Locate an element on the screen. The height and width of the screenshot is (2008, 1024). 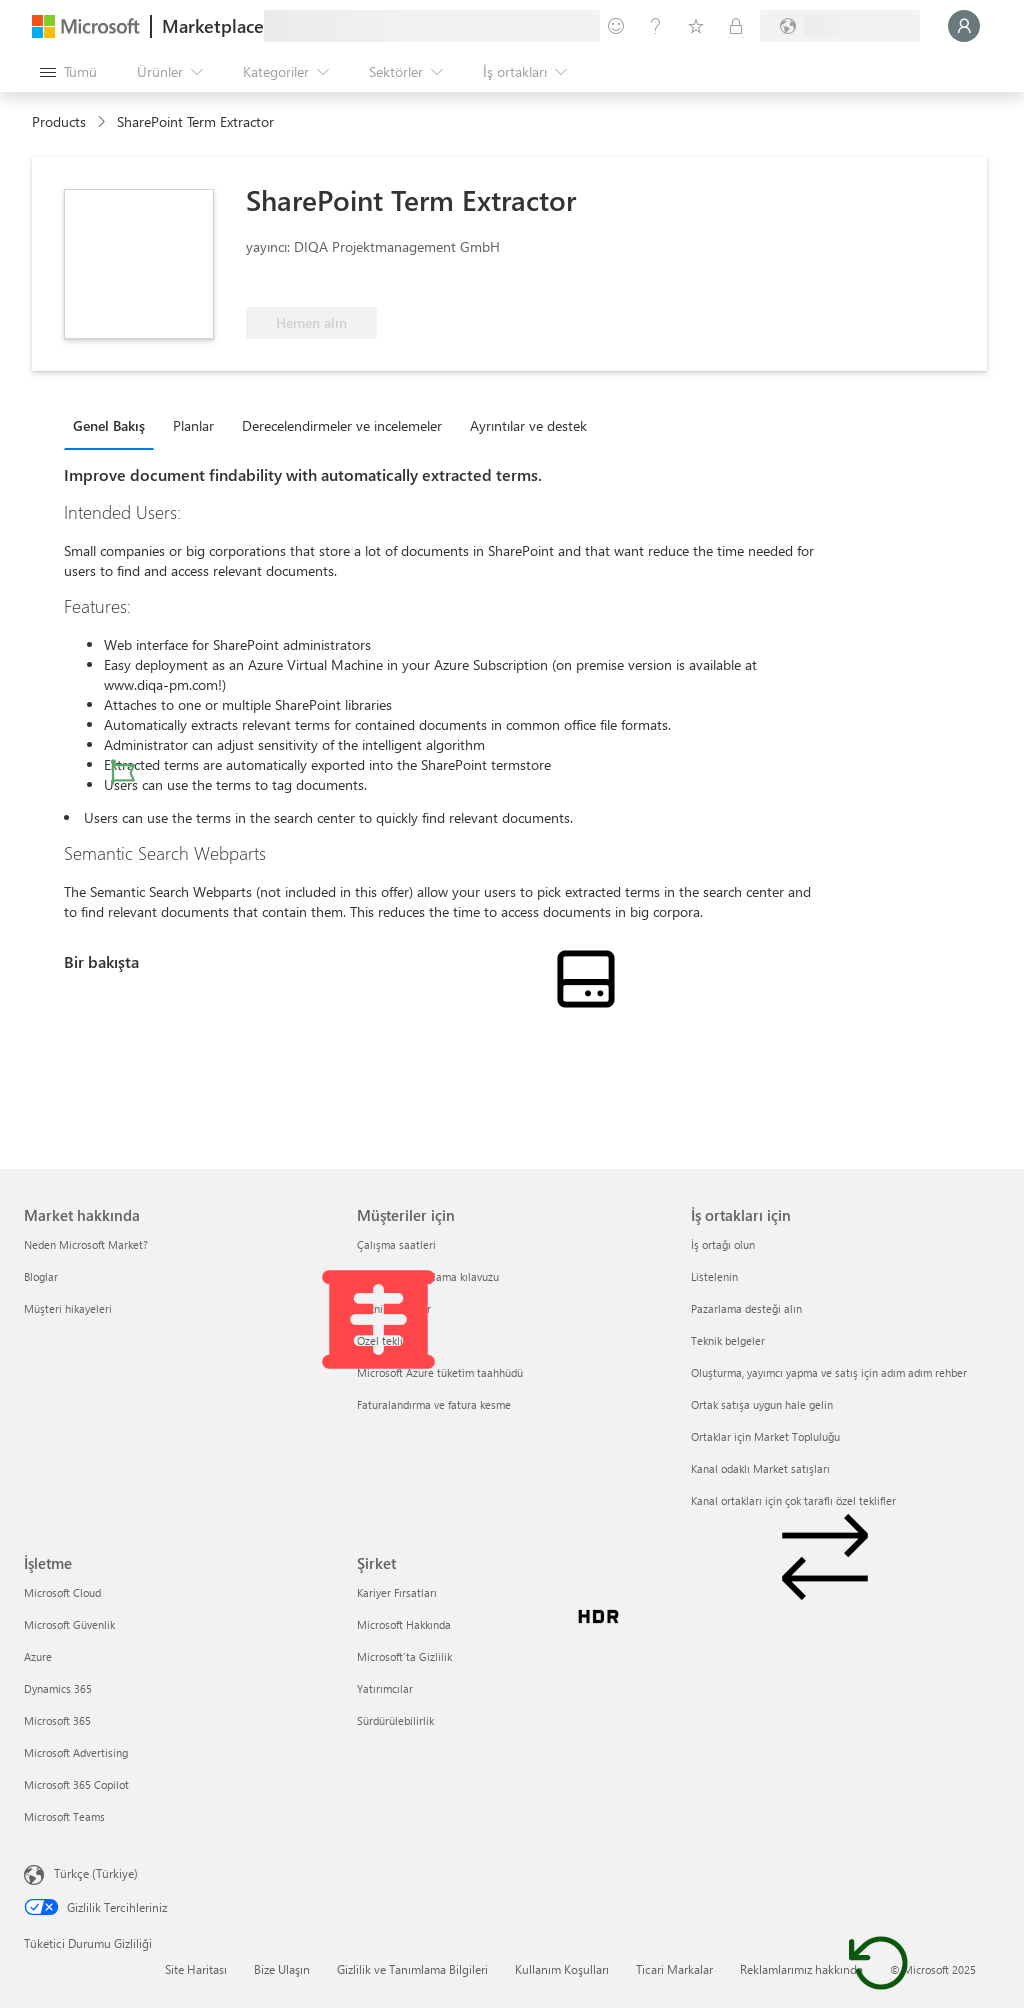
access storage or disk management is located at coordinates (586, 979).